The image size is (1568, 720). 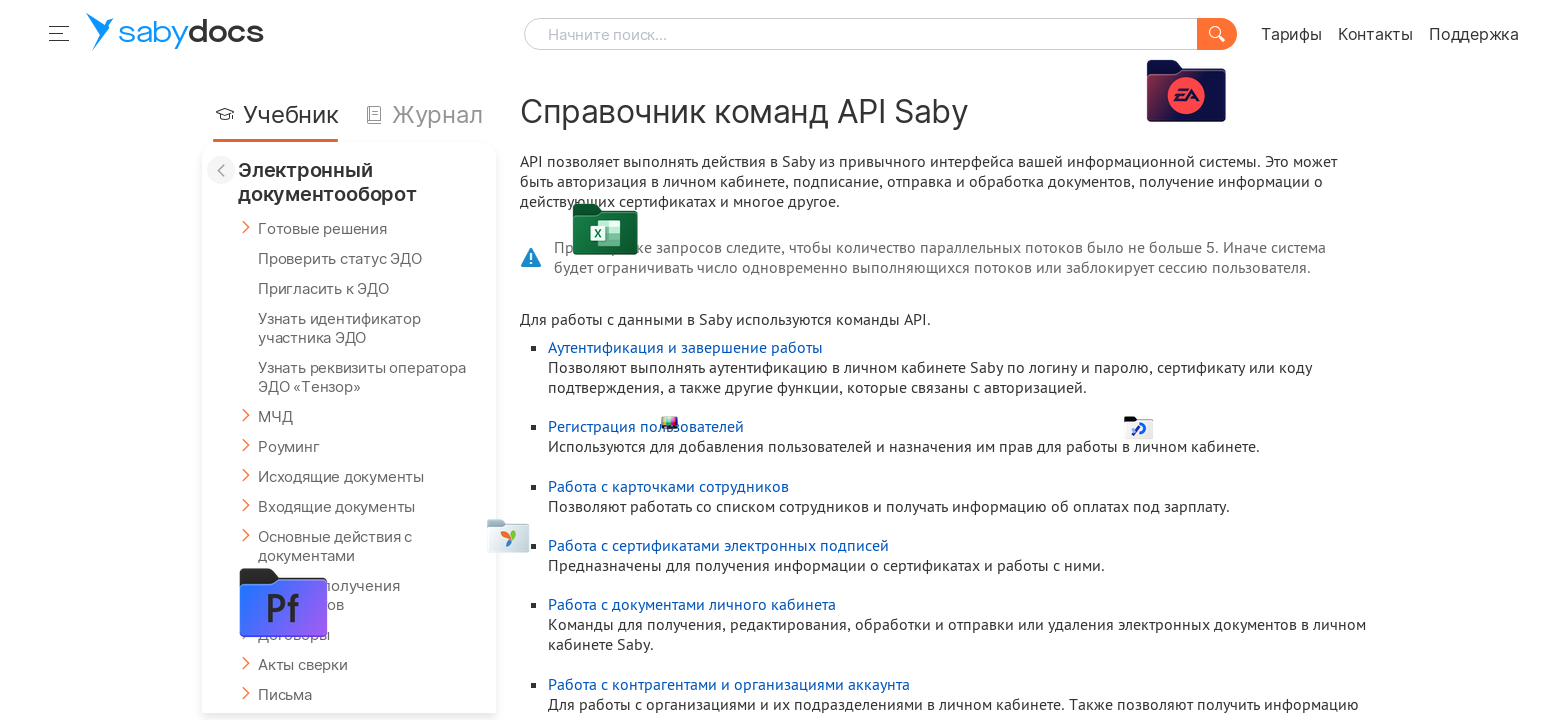 I want to click on folder for EA (Electronic Arts) games or applications, so click(x=1186, y=93).